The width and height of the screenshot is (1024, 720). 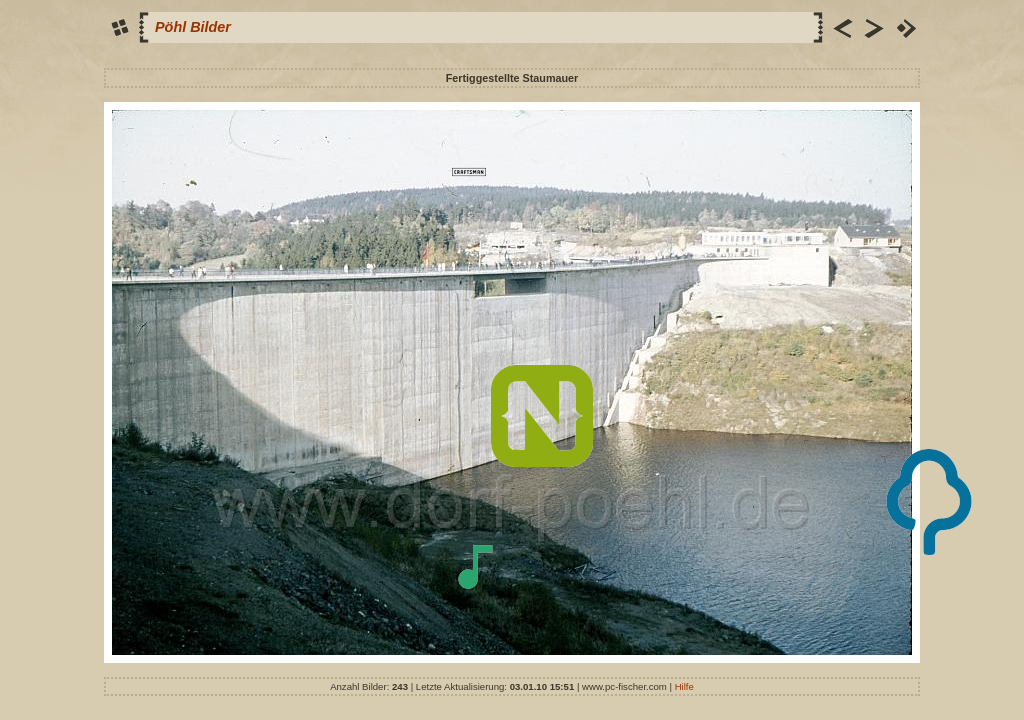 What do you see at coordinates (469, 172) in the screenshot?
I see `craftsman brand logo` at bounding box center [469, 172].